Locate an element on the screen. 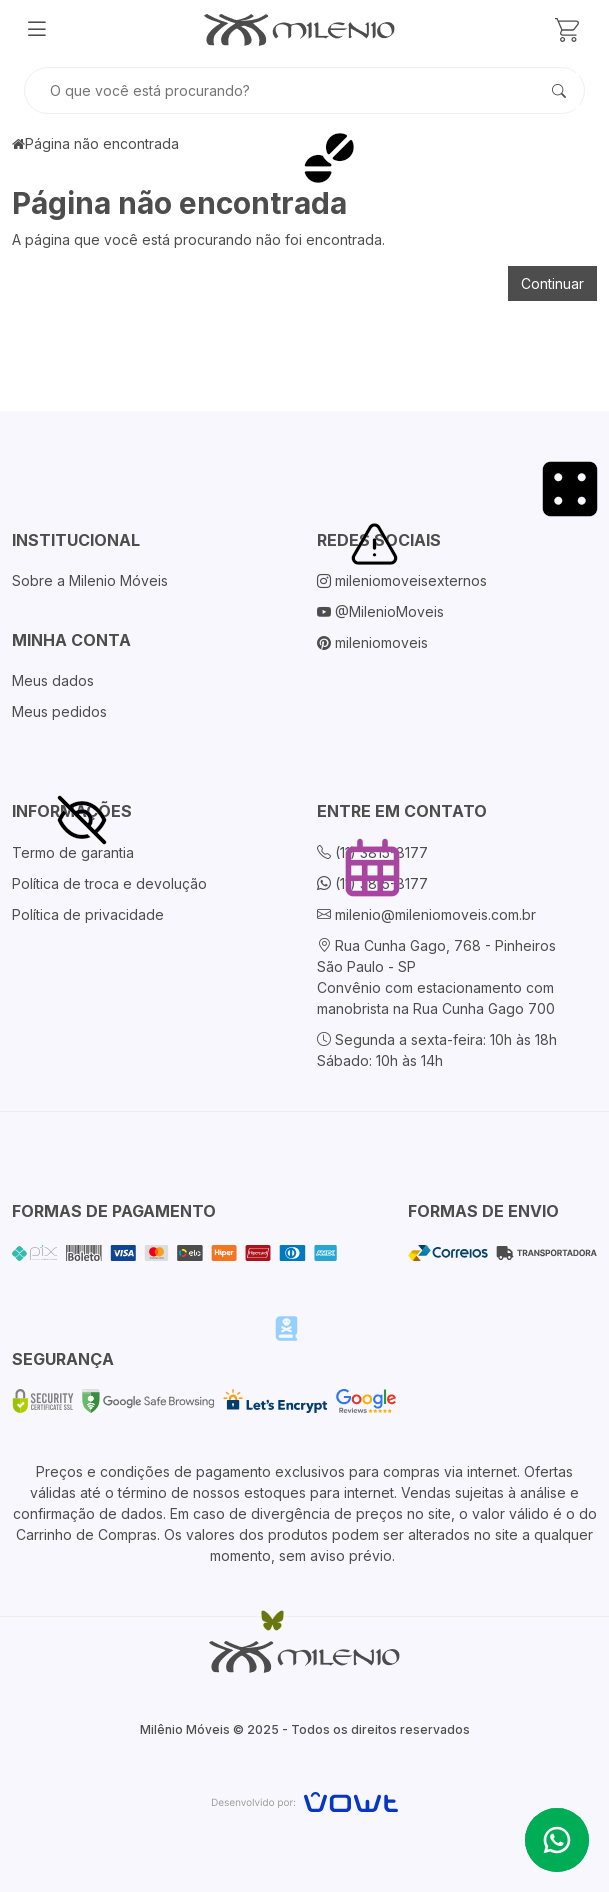 The width and height of the screenshot is (609, 1892). access medication or pharmacy information is located at coordinates (329, 158).